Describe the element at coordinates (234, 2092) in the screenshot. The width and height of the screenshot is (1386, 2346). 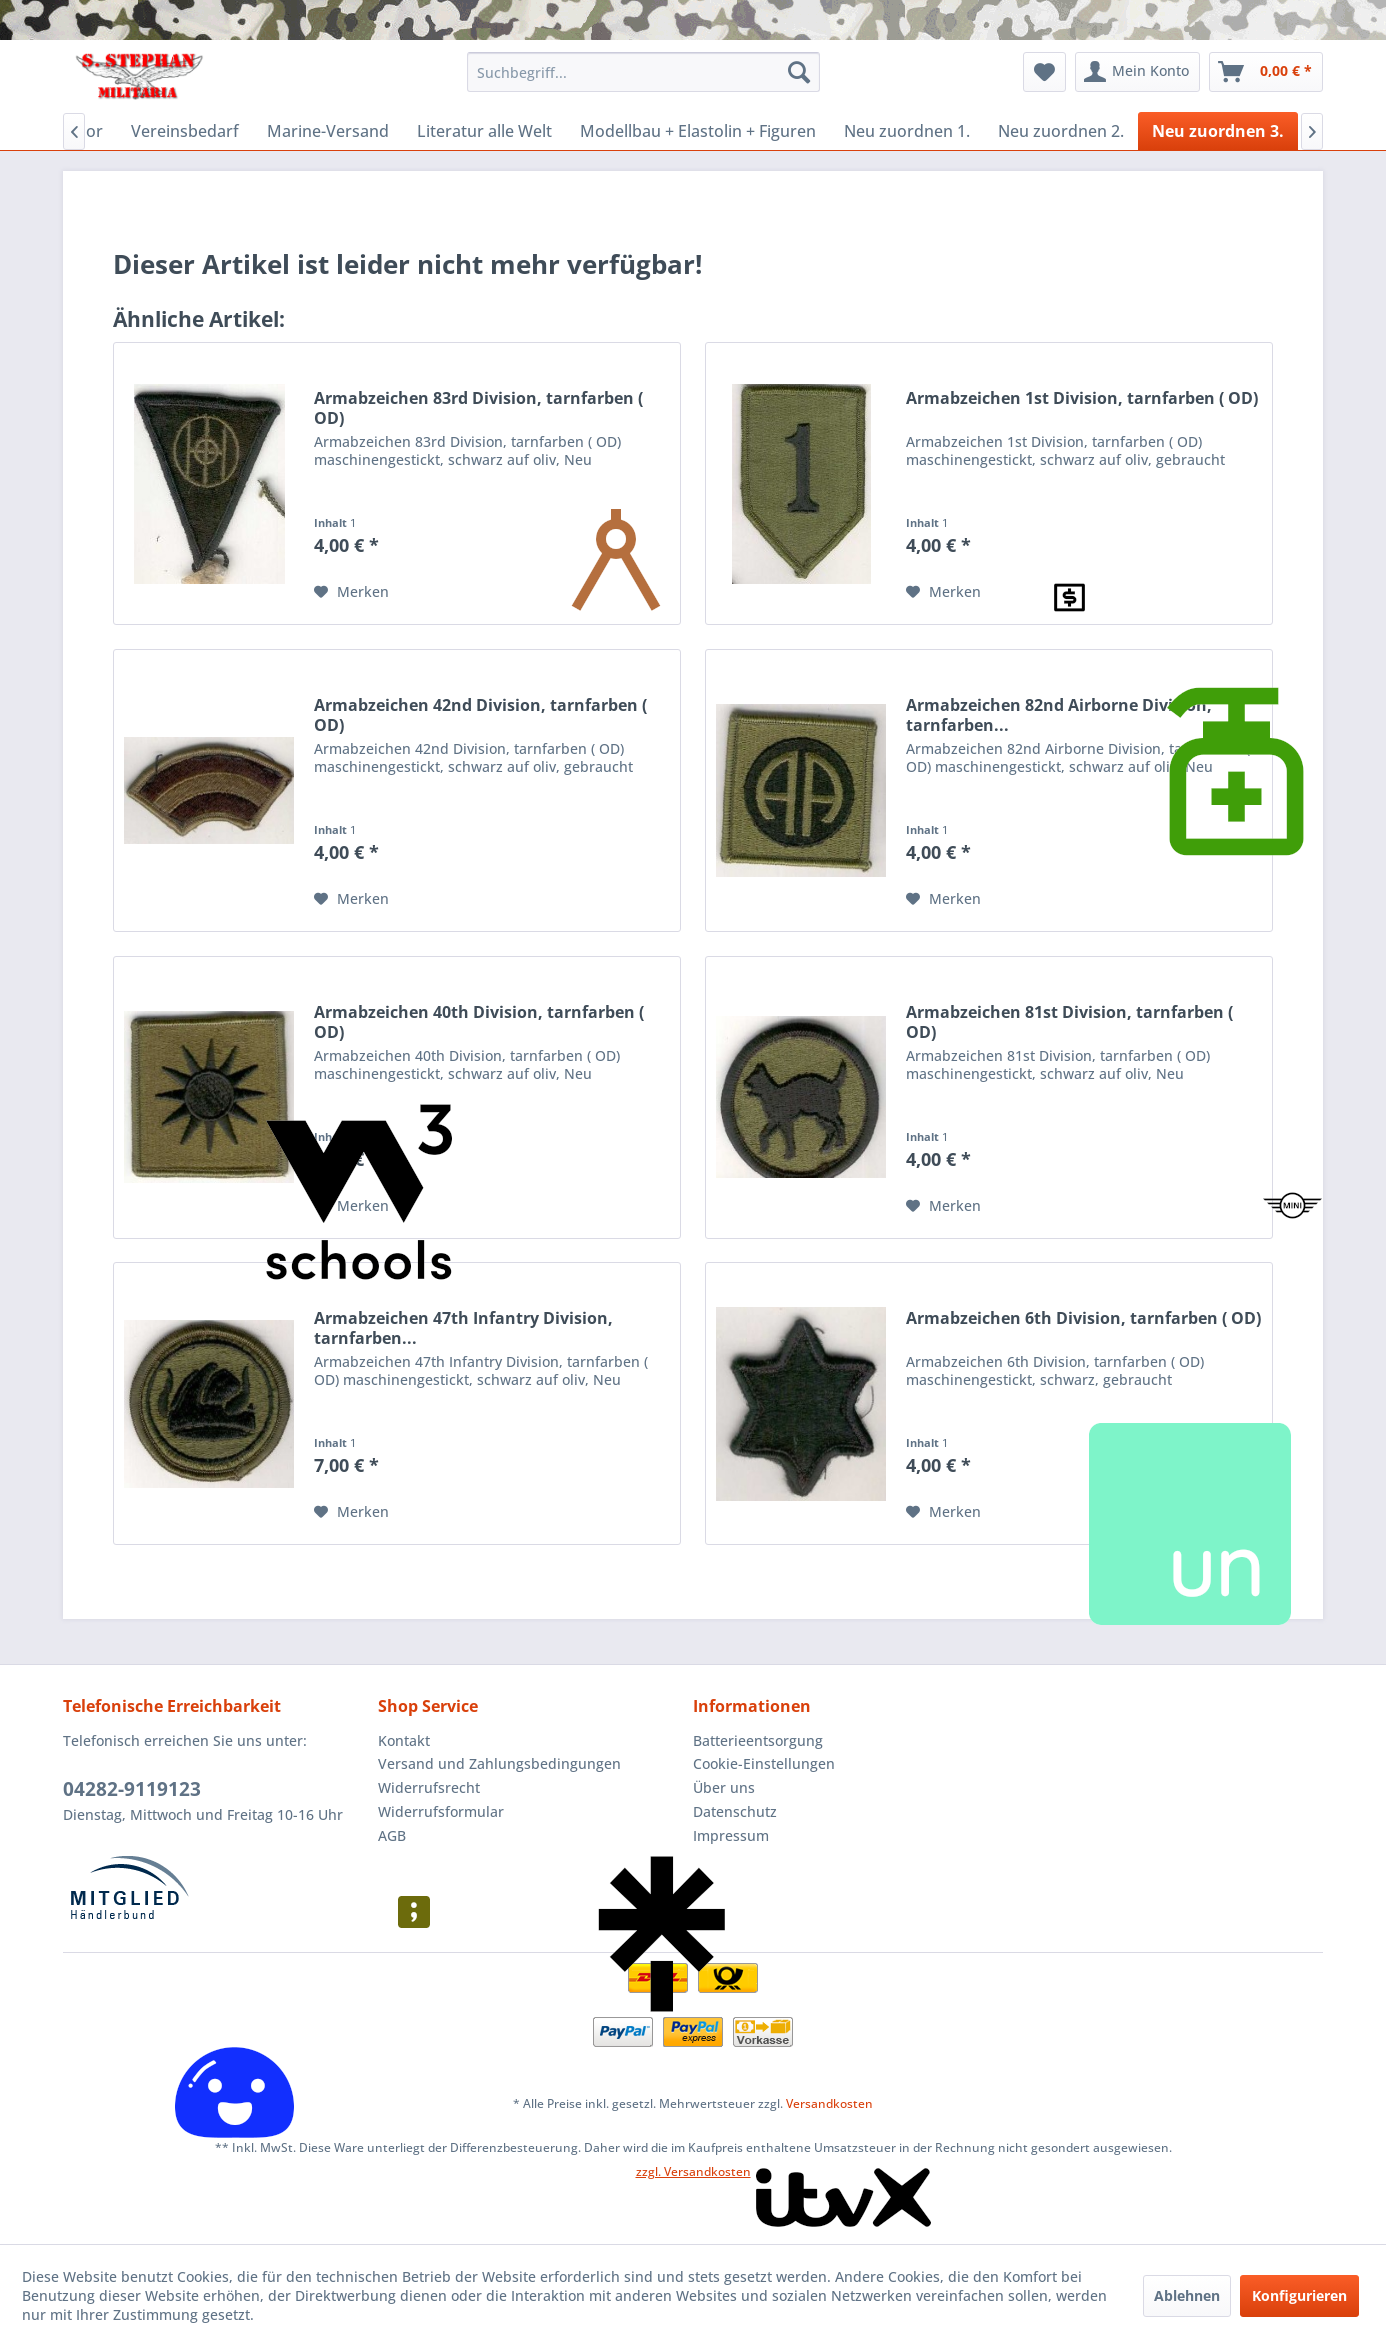
I see `docsify documentation platform logo` at that location.